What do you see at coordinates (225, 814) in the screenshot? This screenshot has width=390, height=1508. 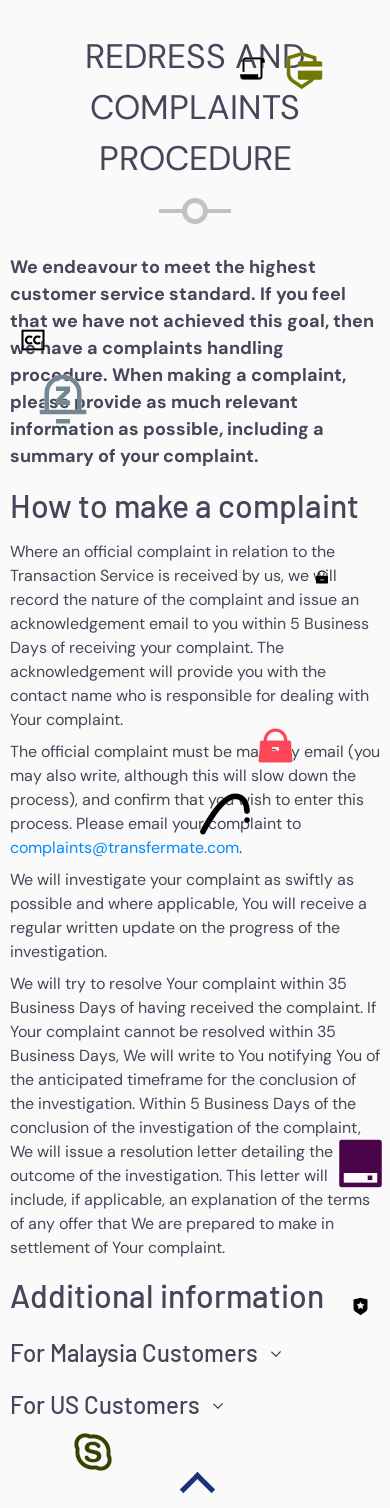 I see `open archicad application` at bounding box center [225, 814].